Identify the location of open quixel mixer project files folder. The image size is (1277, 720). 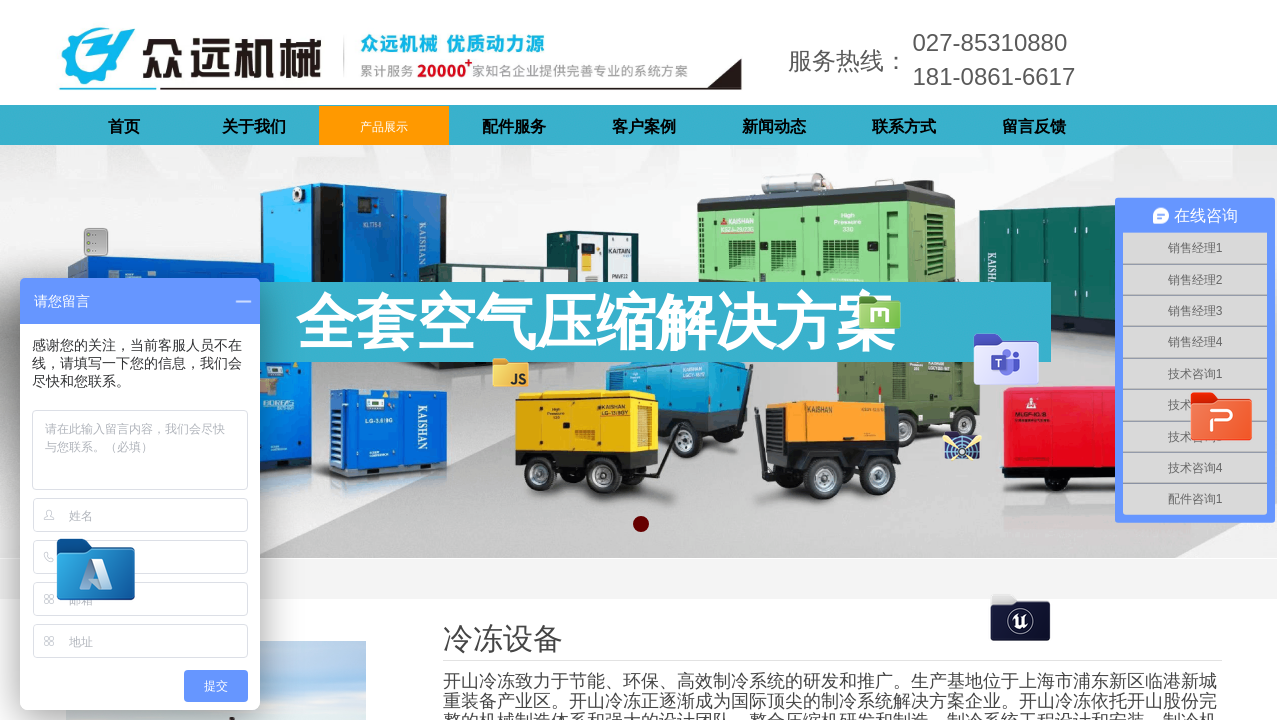
(879, 313).